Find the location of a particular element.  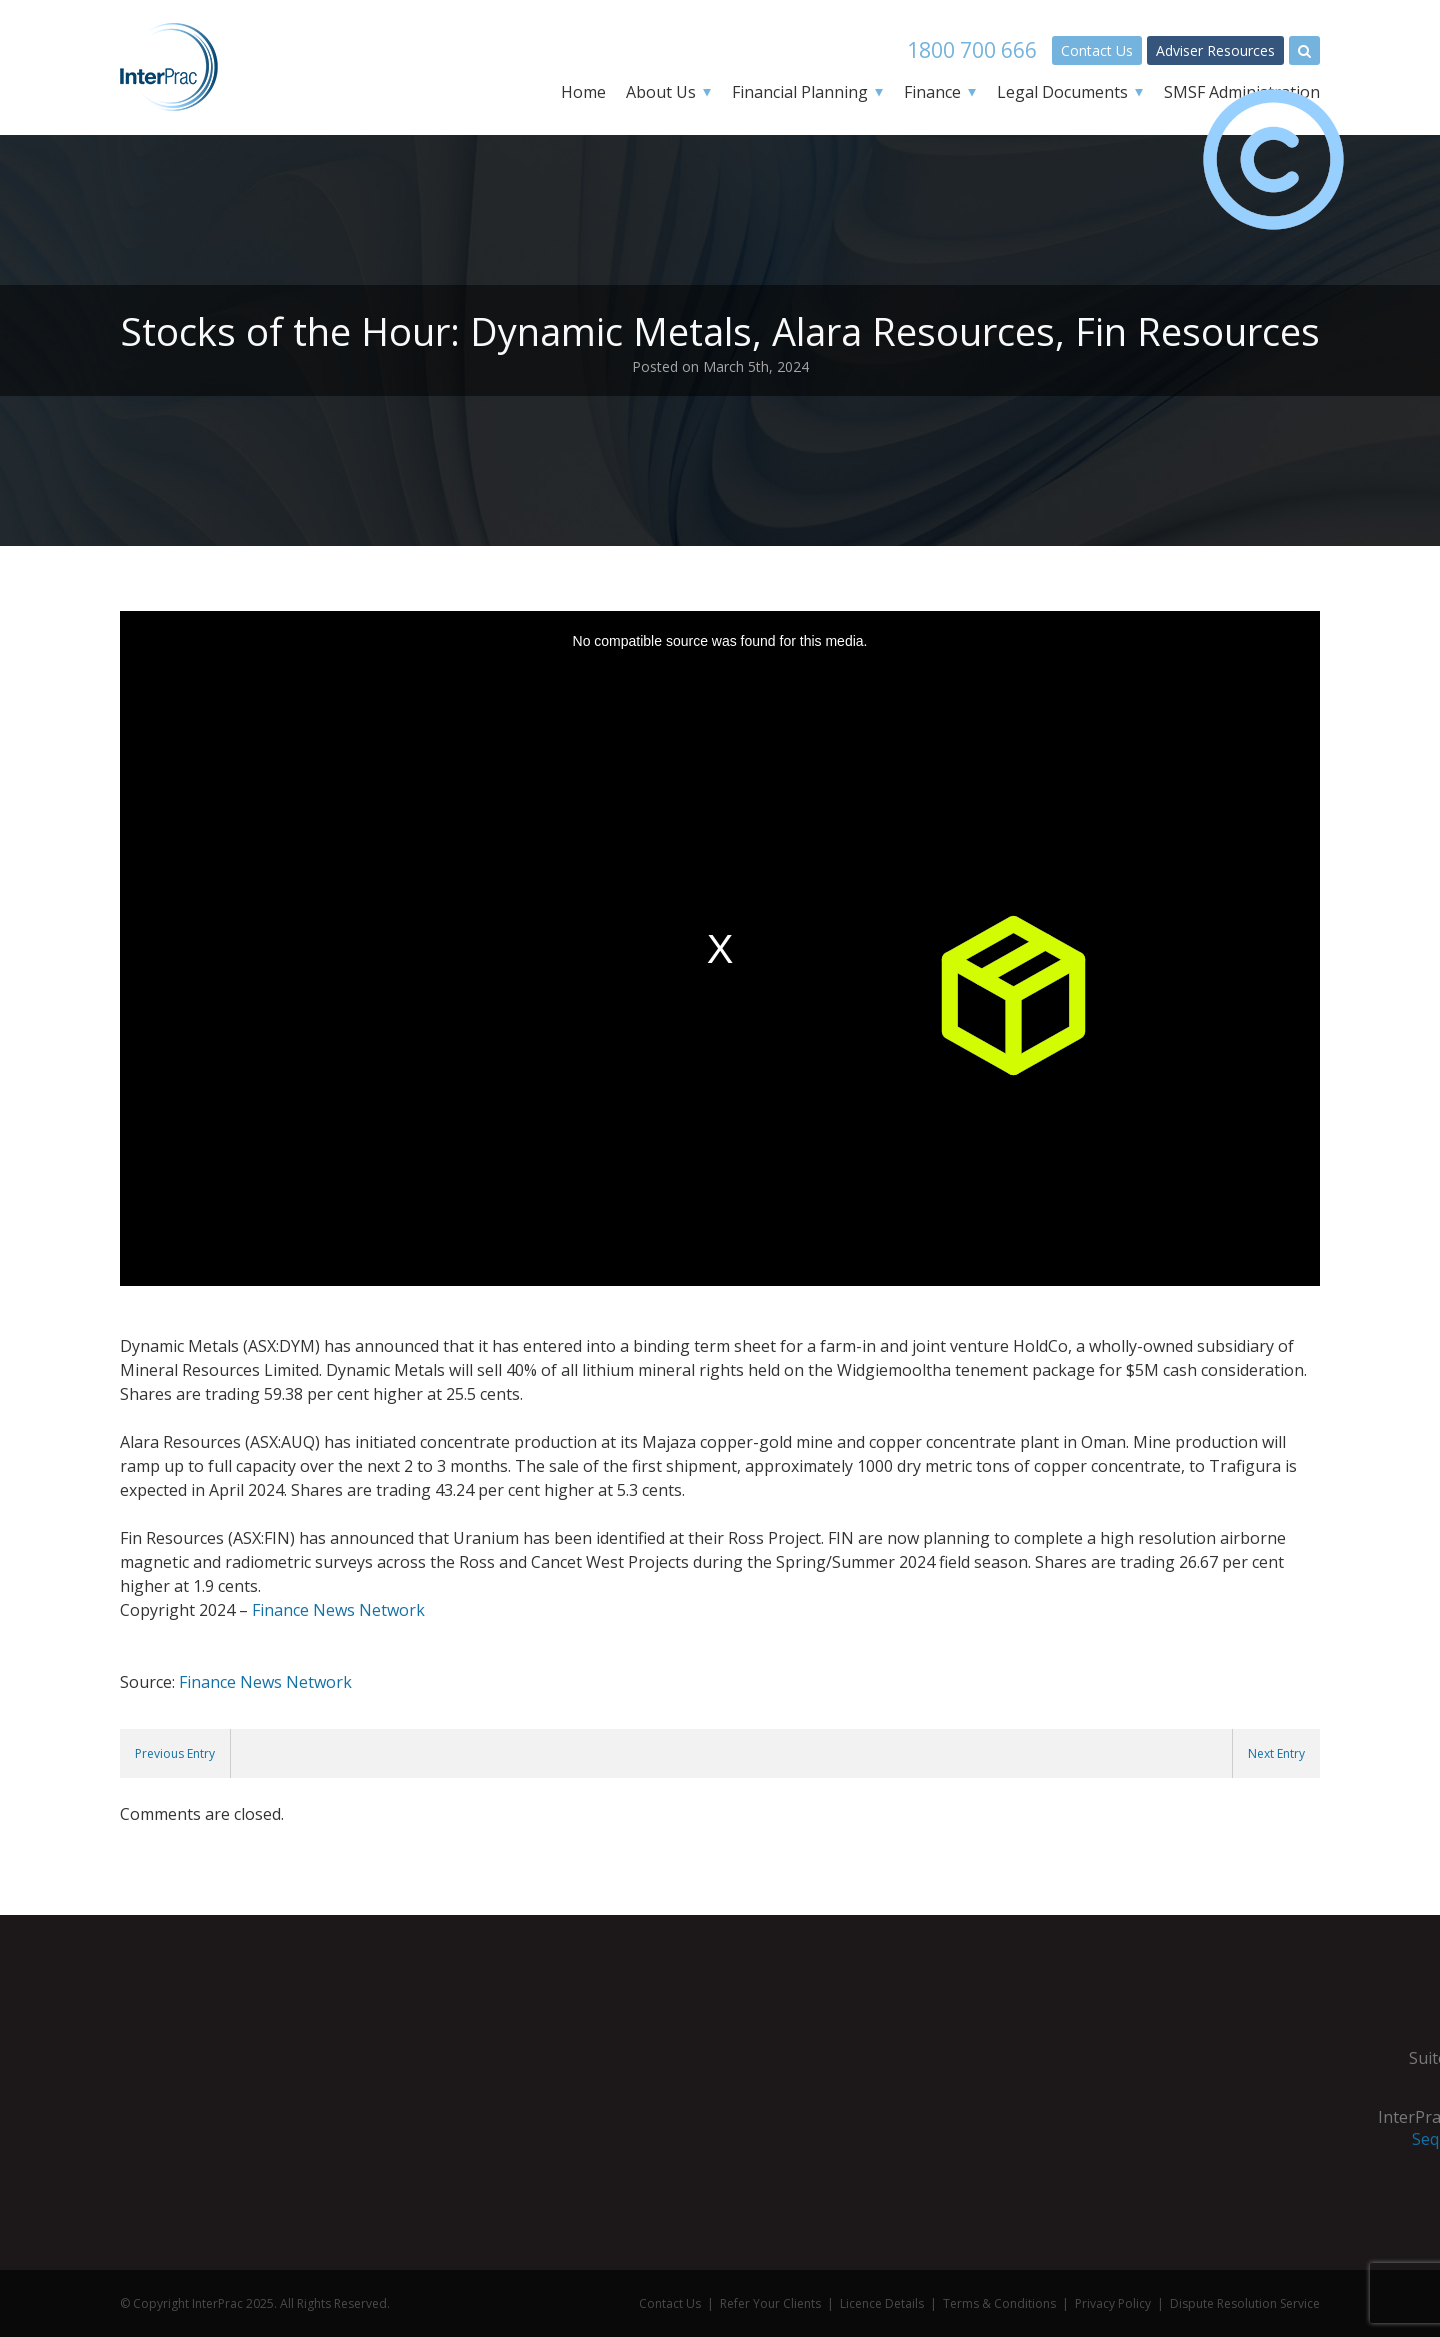

view package or shipment details is located at coordinates (1013, 995).